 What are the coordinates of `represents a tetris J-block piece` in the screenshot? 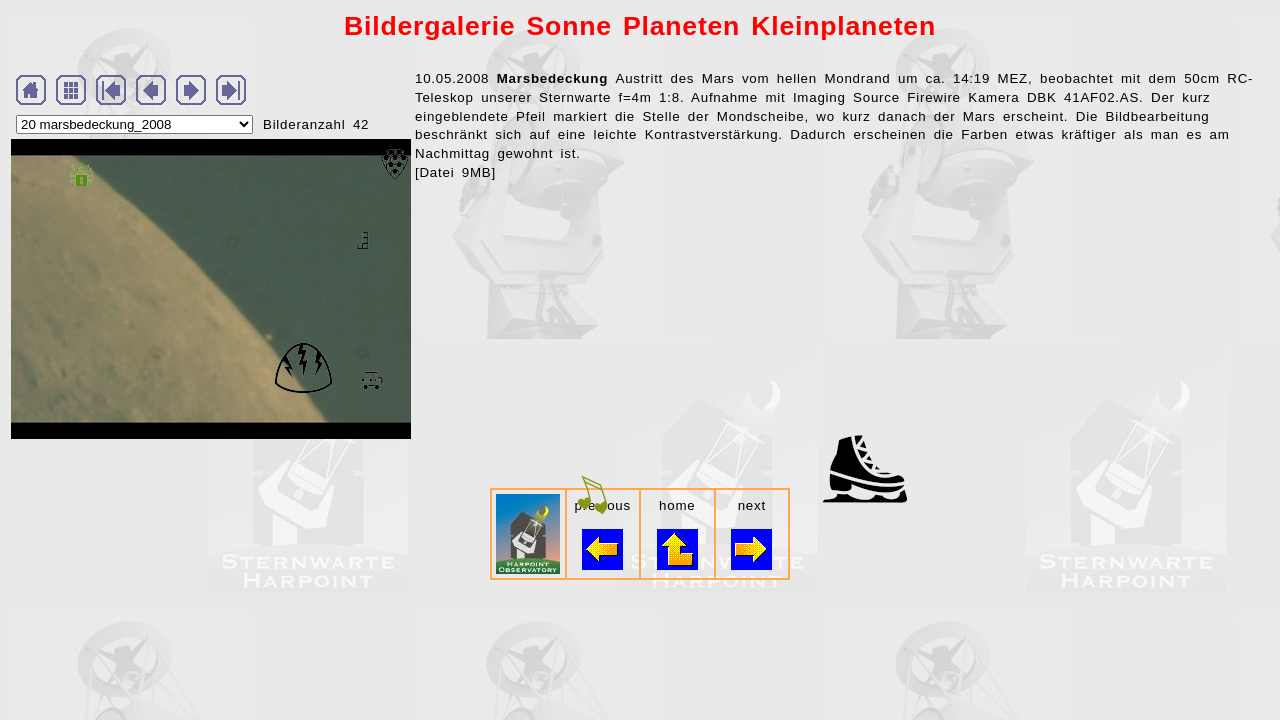 It's located at (362, 240).